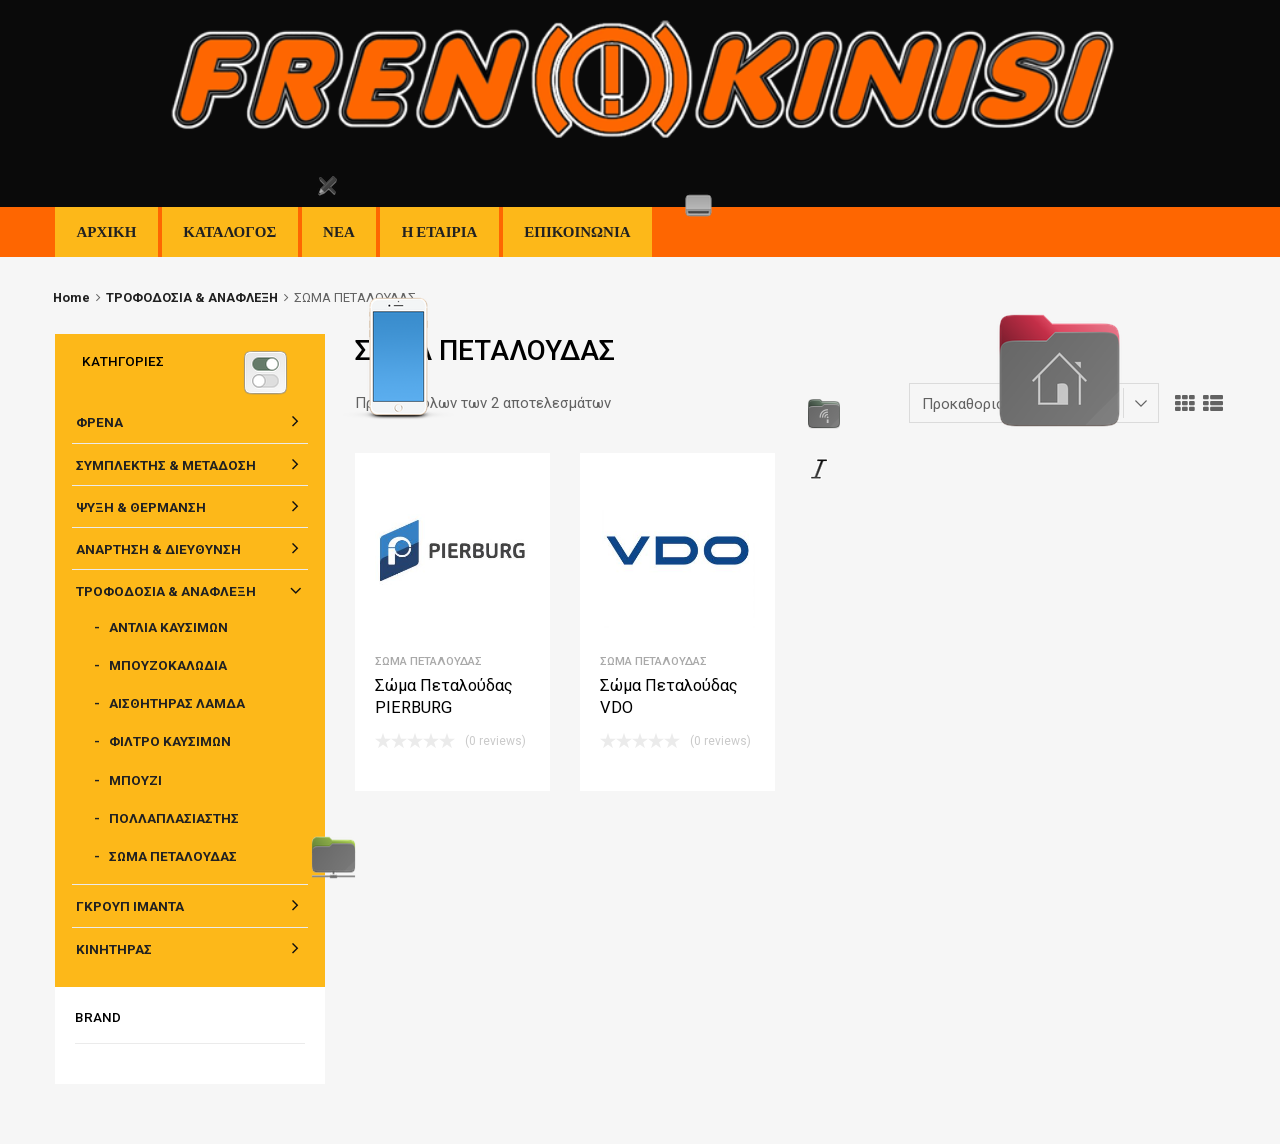  What do you see at coordinates (333, 856) in the screenshot?
I see `access files stored on a remote server` at bounding box center [333, 856].